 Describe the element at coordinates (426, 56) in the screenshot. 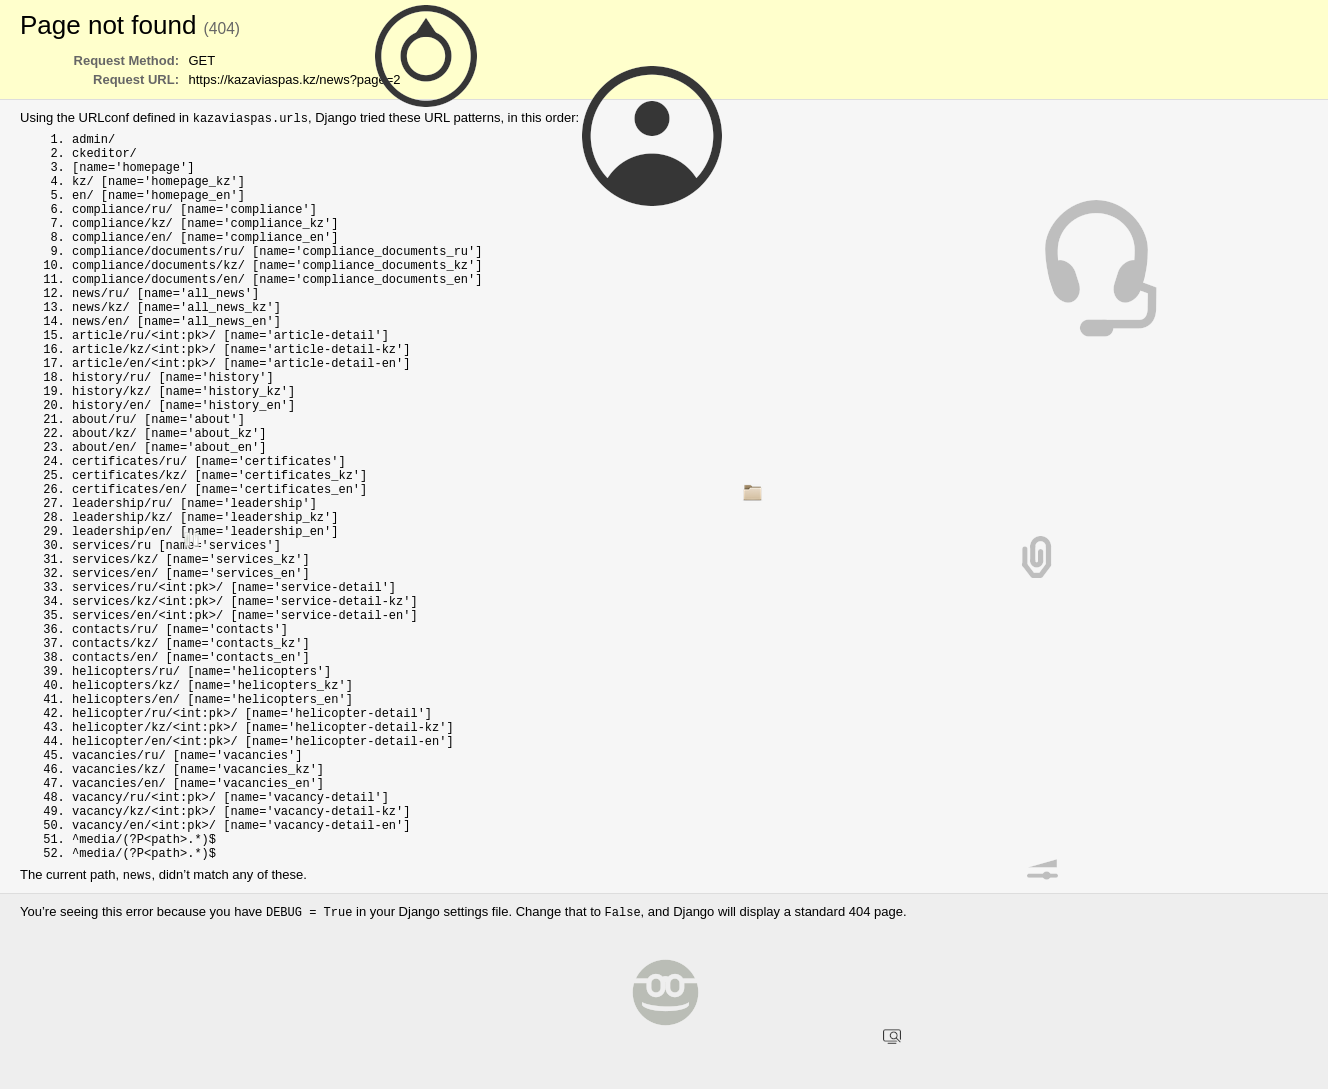

I see `access privacy settings` at that location.